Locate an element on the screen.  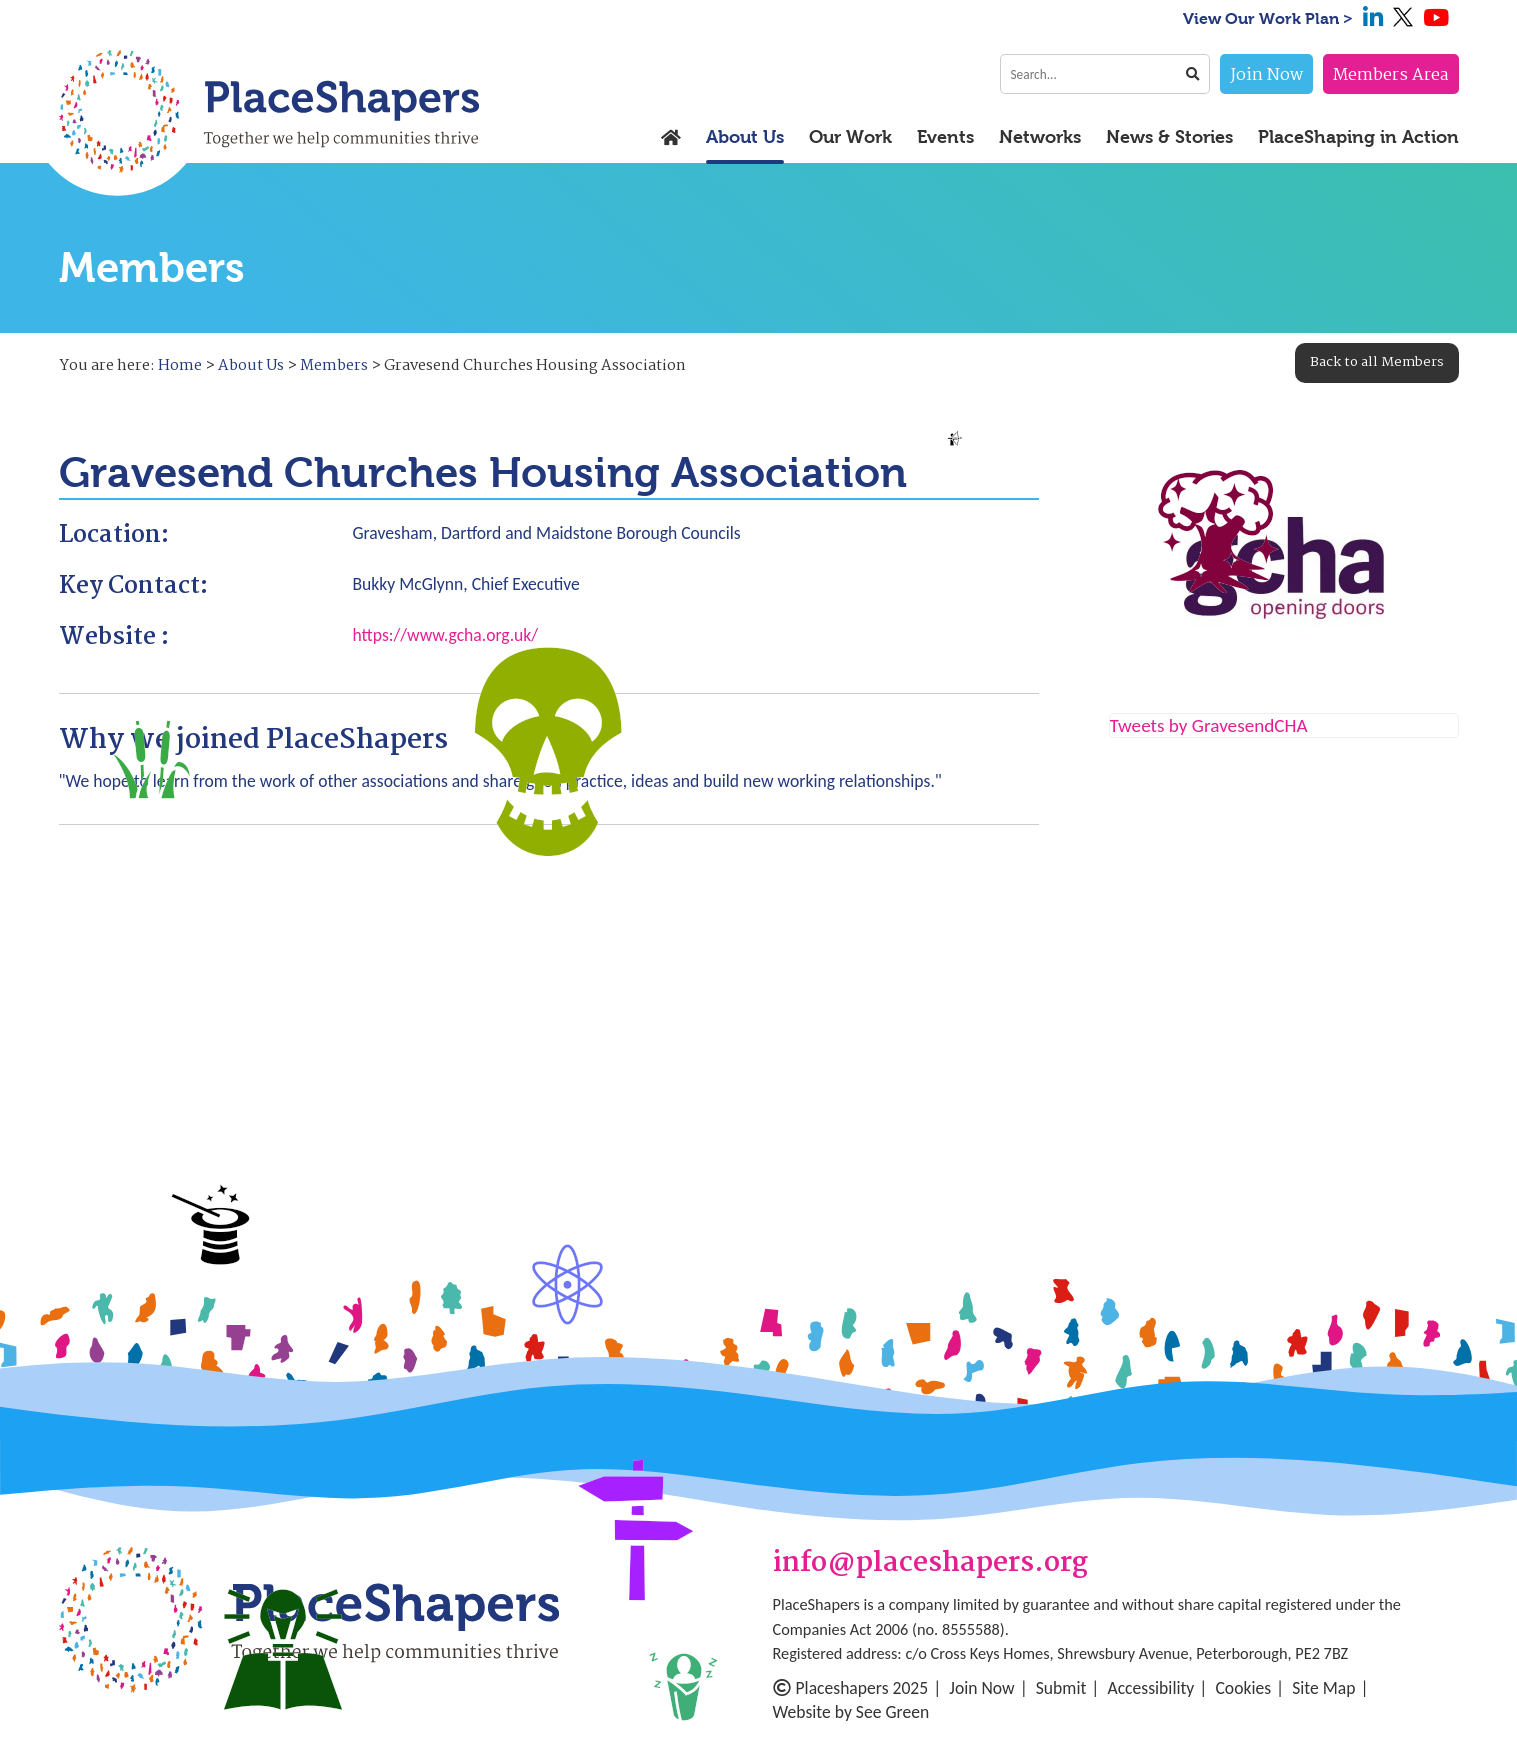
dark humor or comedy category in a game is located at coordinates (546, 752).